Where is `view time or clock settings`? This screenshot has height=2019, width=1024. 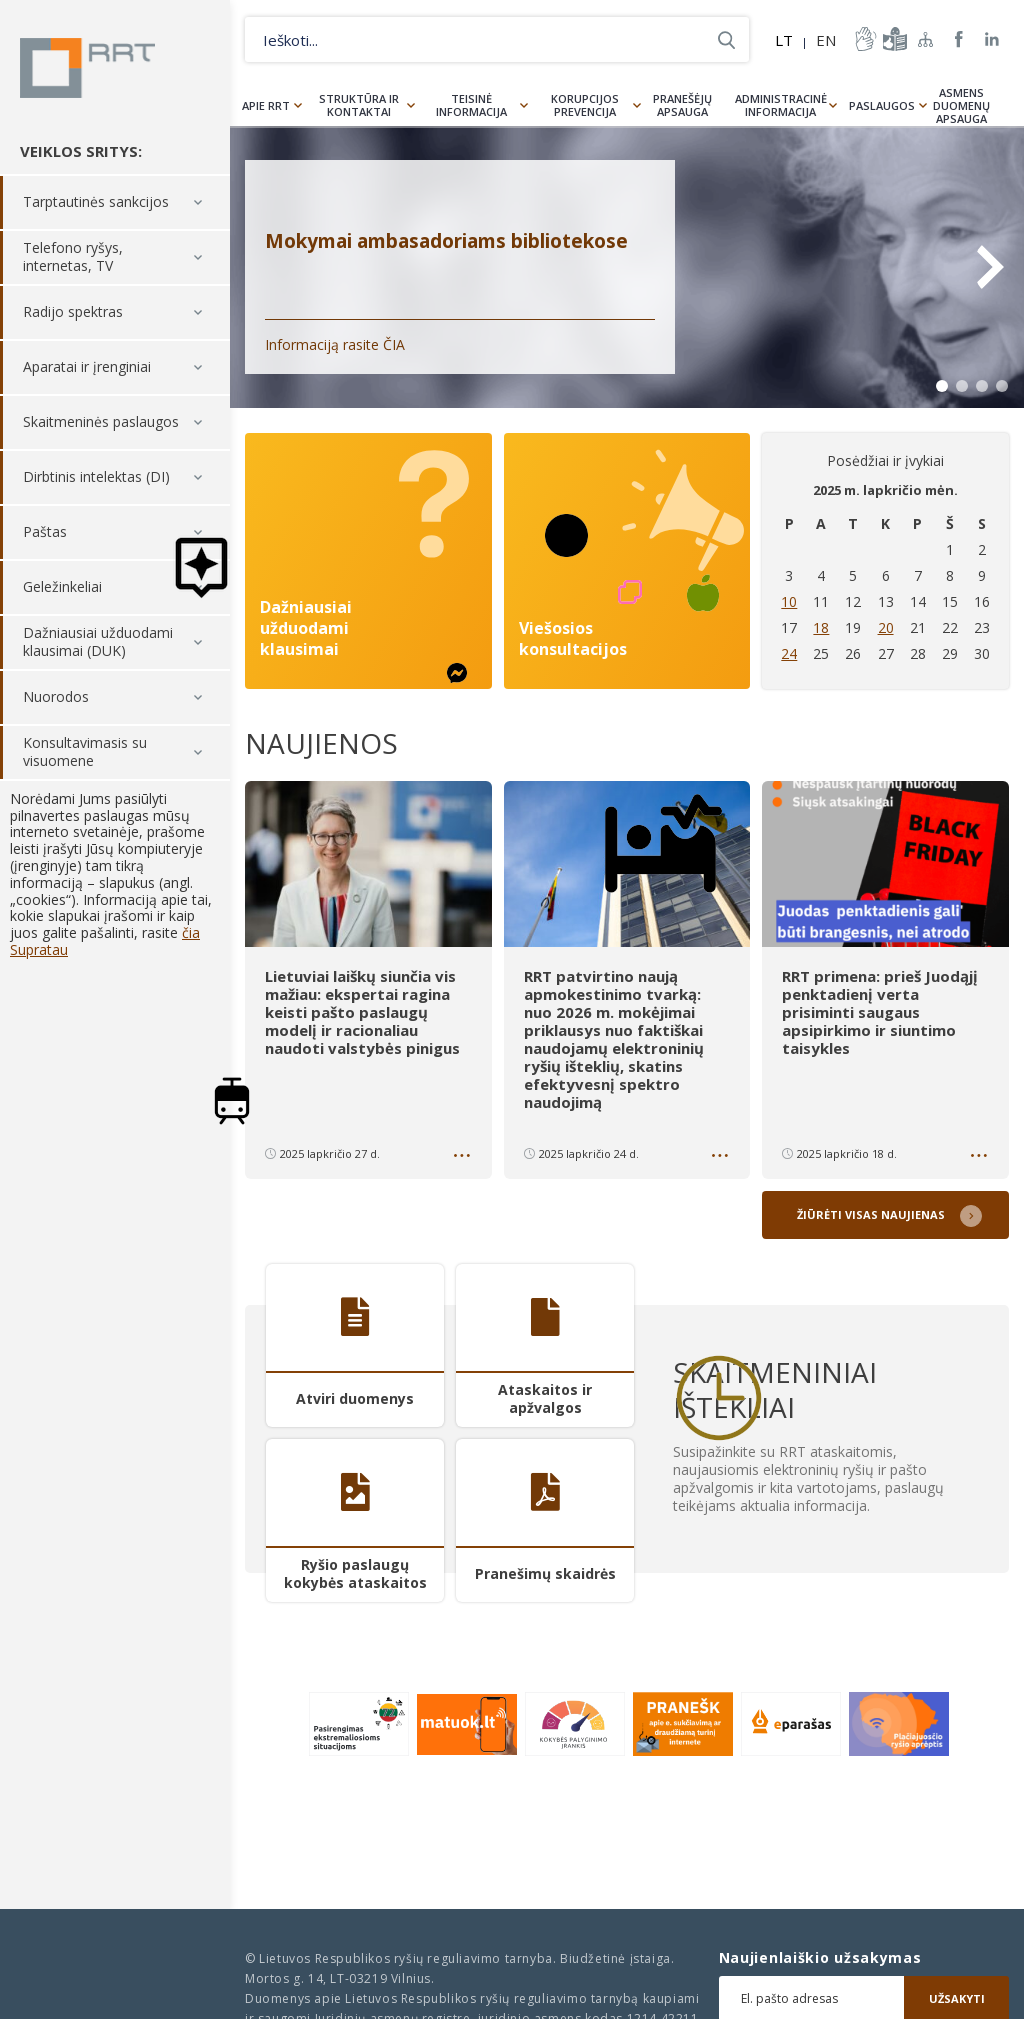
view time or clock settings is located at coordinates (719, 1398).